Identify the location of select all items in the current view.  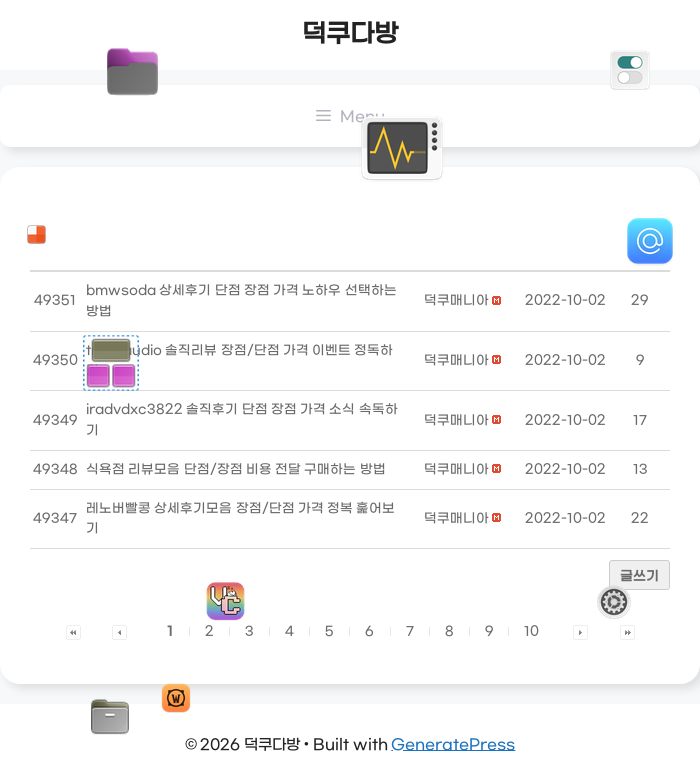
(111, 363).